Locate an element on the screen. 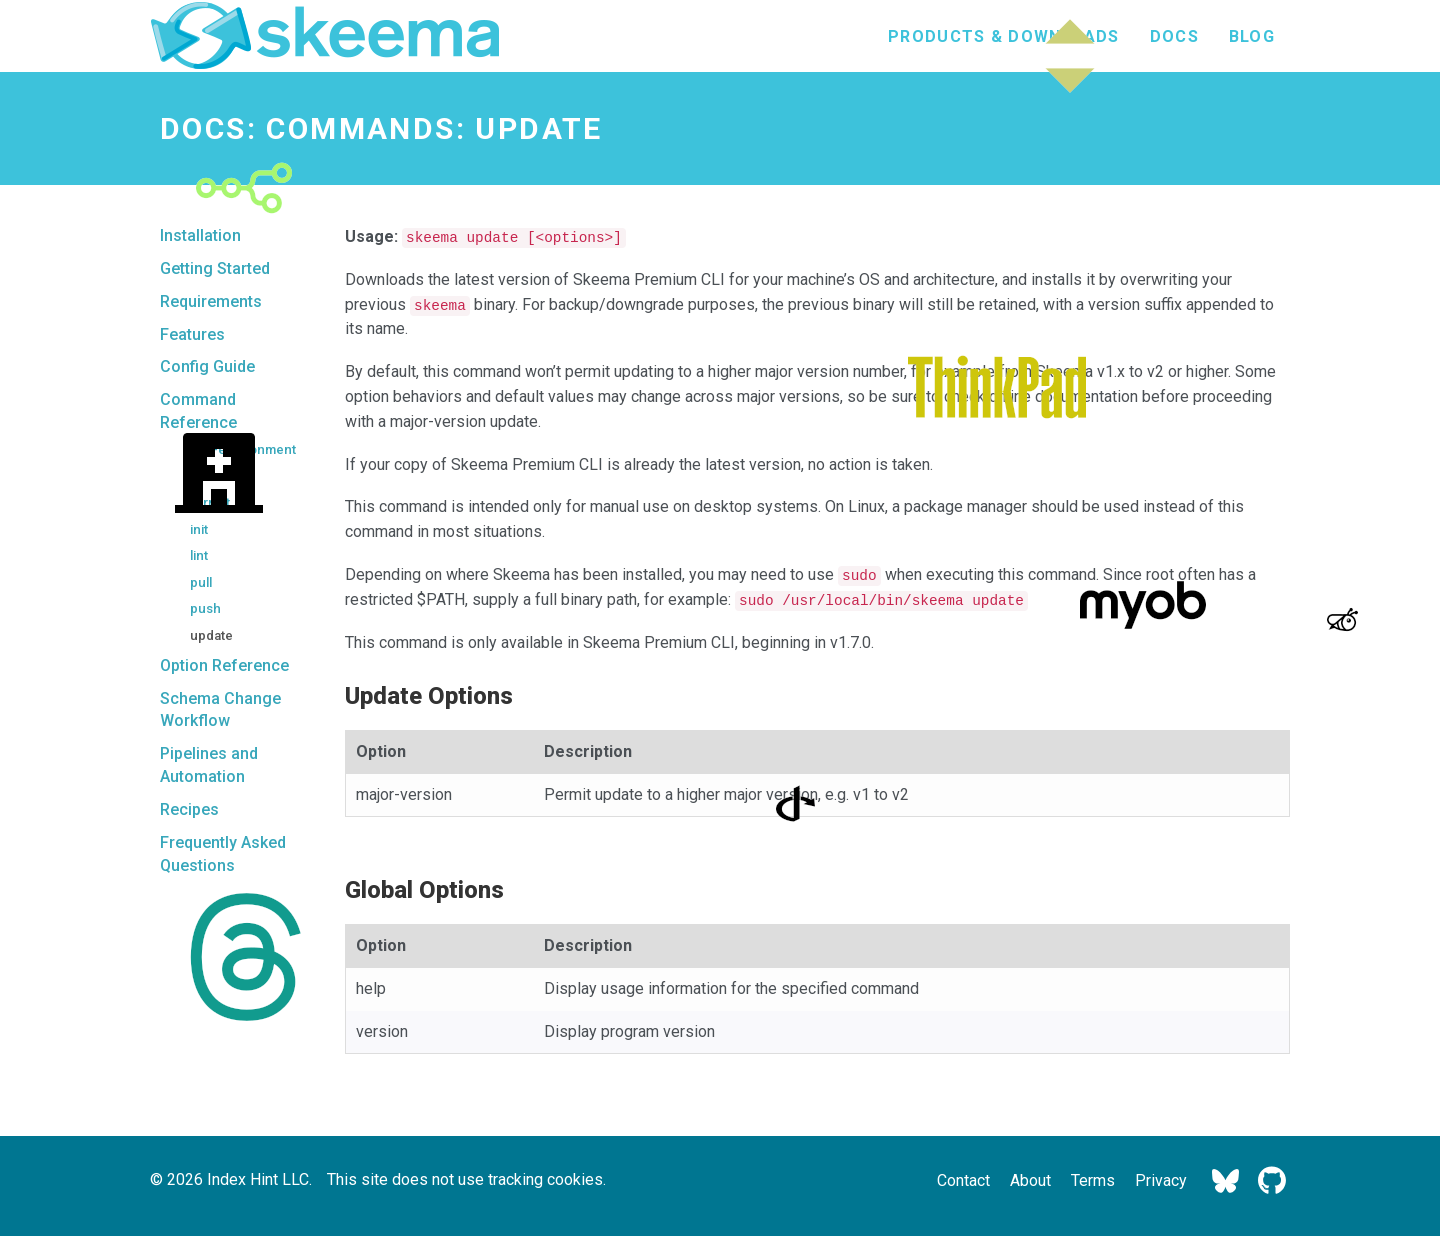 The height and width of the screenshot is (1236, 1440). open the Threads app is located at coordinates (246, 957).